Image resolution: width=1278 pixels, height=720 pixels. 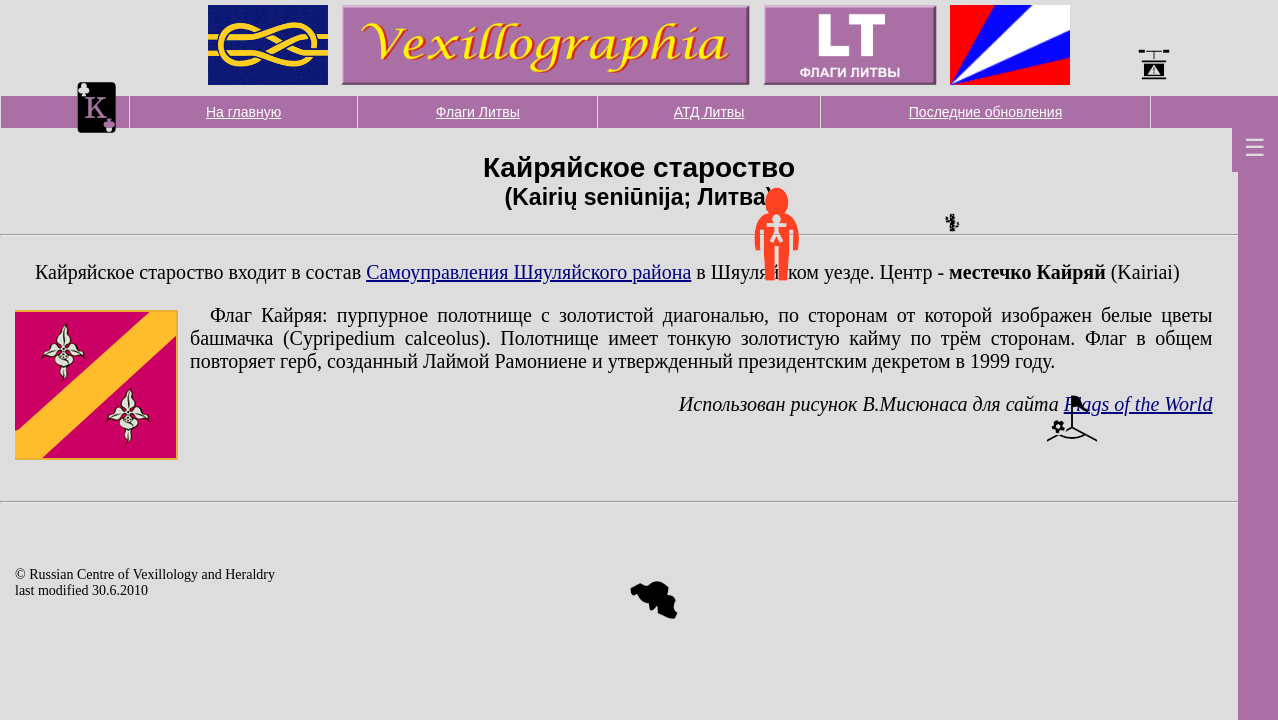 I want to click on indicates a corner kick in a soccer/football game, so click(x=1072, y=419).